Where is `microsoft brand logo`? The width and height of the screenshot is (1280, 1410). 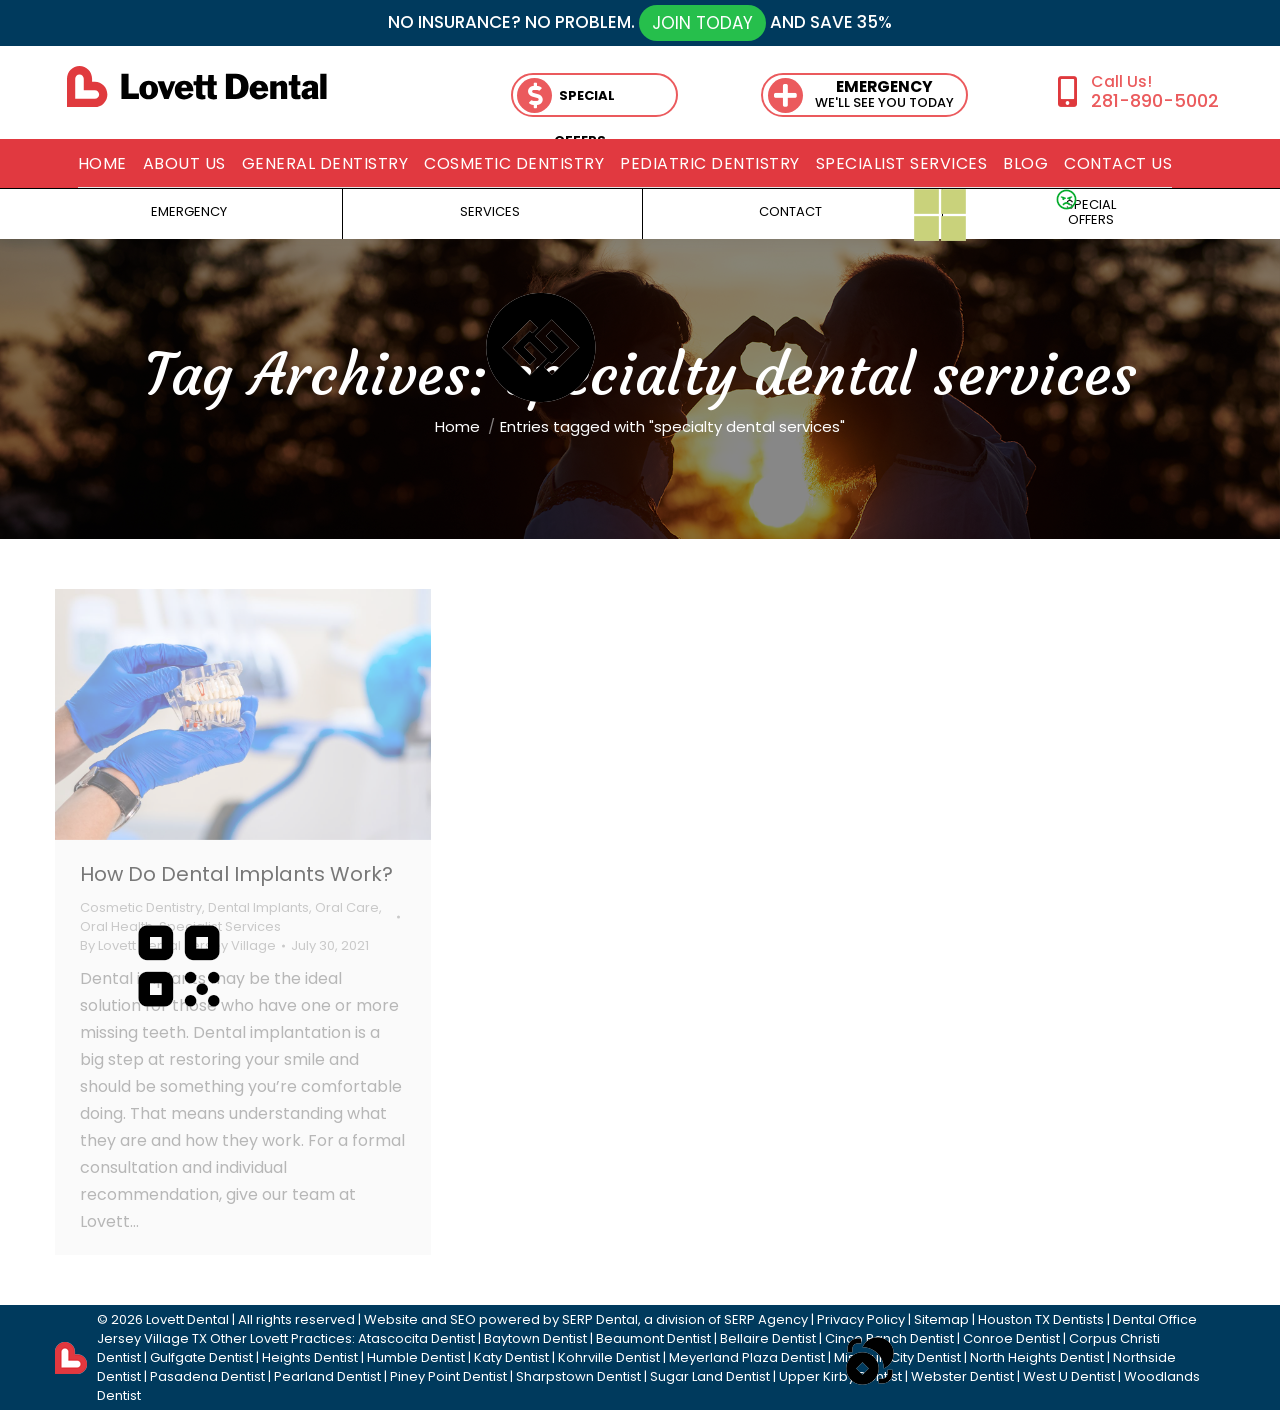 microsoft brand logo is located at coordinates (940, 215).